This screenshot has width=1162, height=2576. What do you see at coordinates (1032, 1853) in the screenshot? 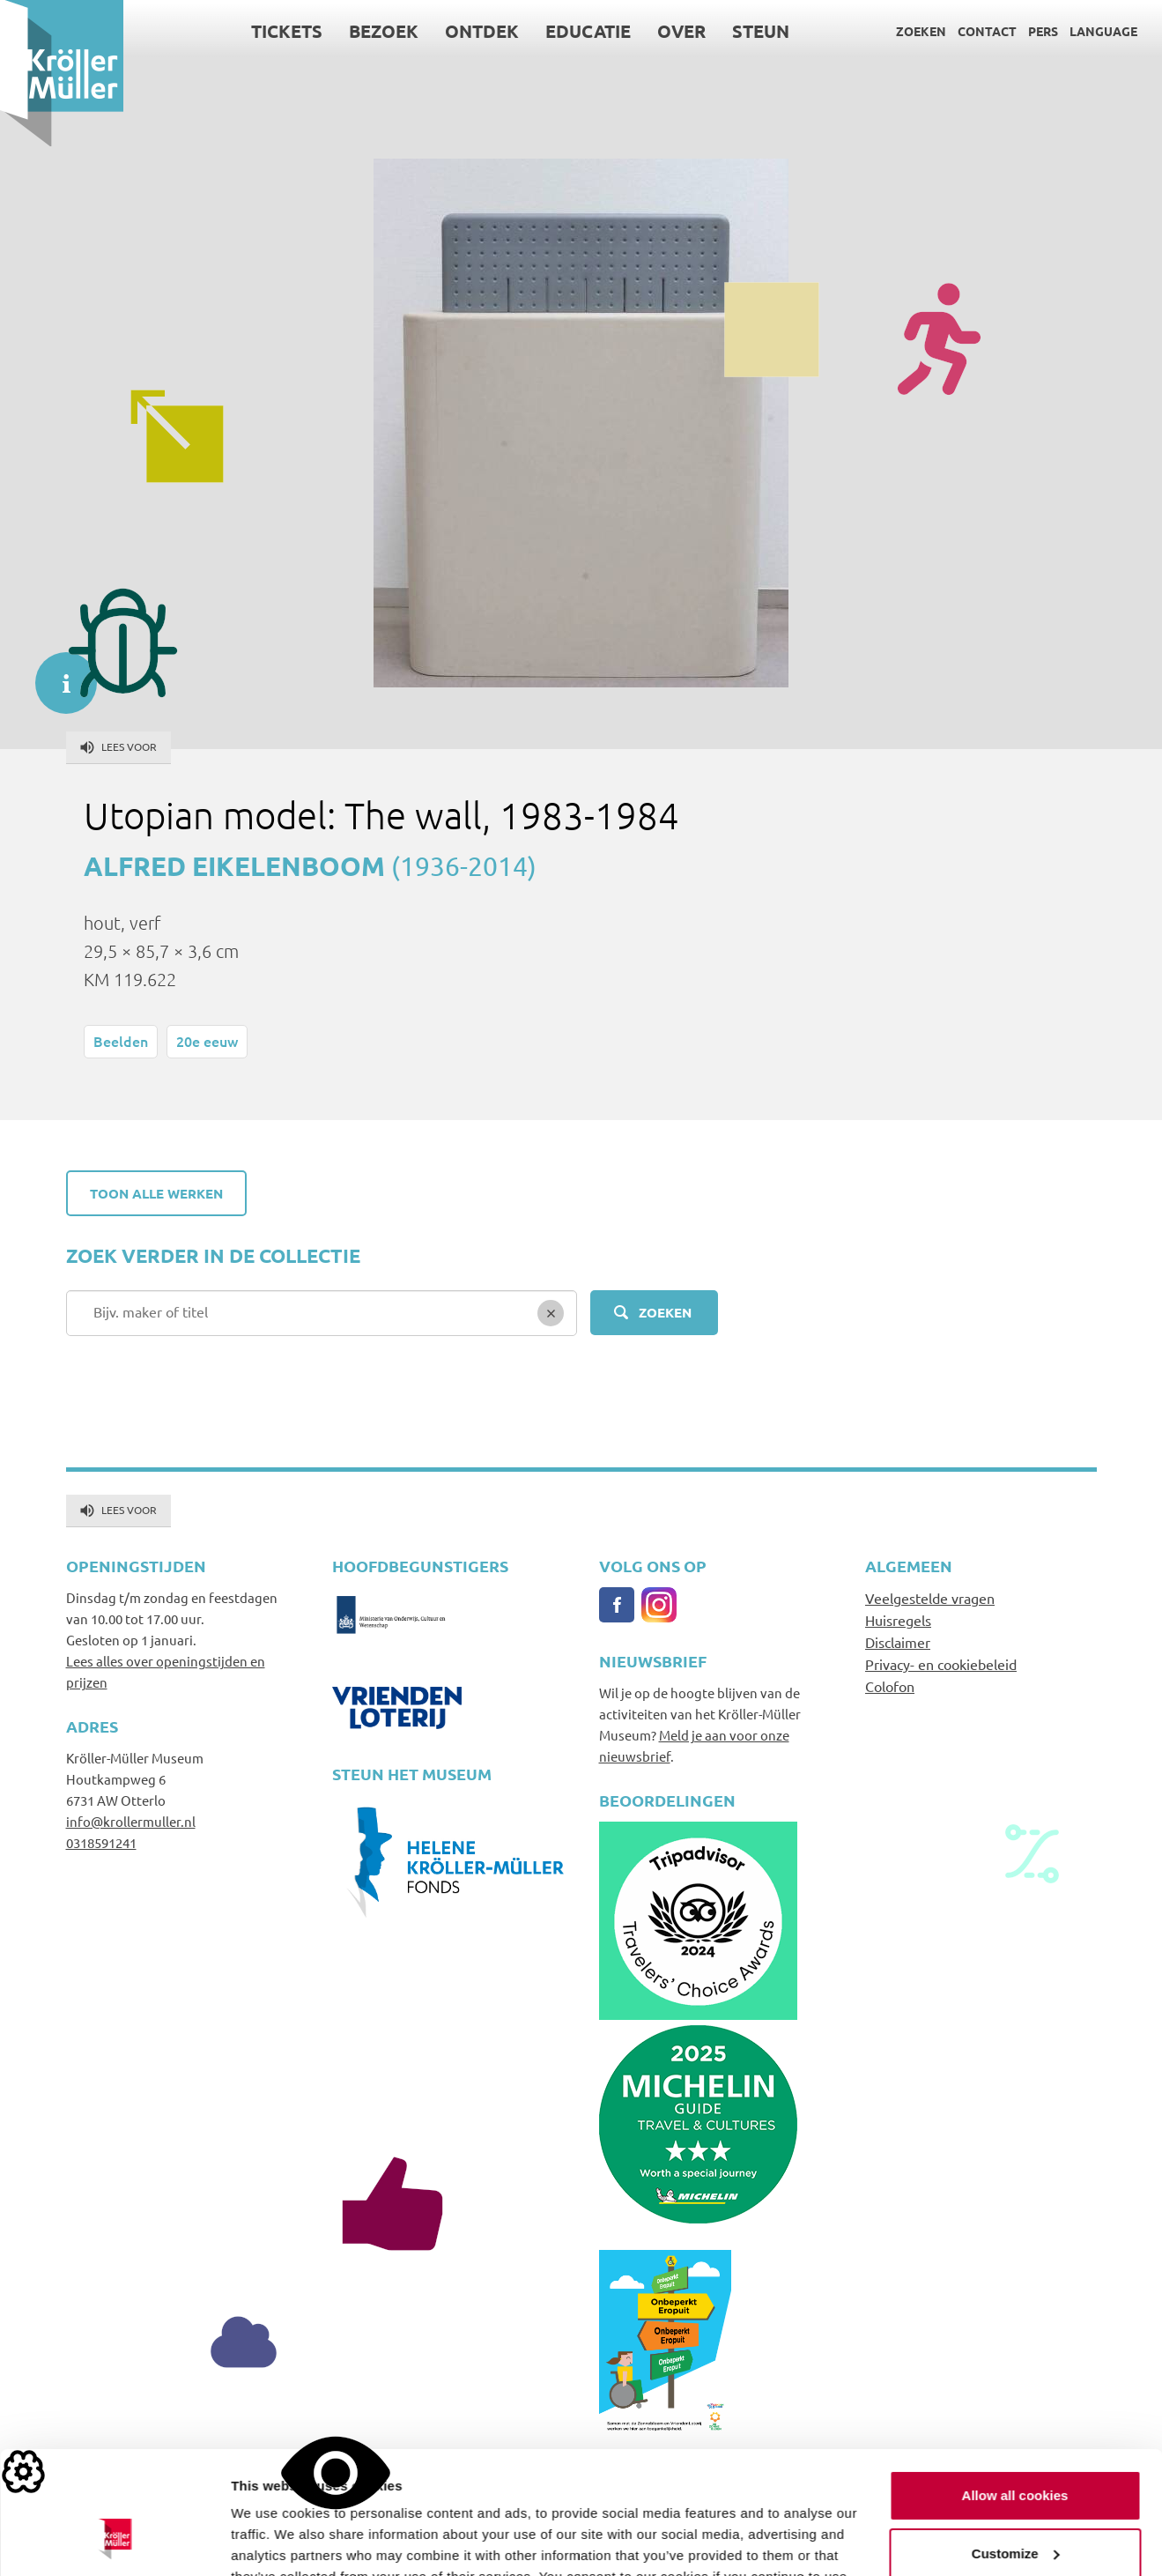
I see `adjust animation easing curve control points` at bounding box center [1032, 1853].